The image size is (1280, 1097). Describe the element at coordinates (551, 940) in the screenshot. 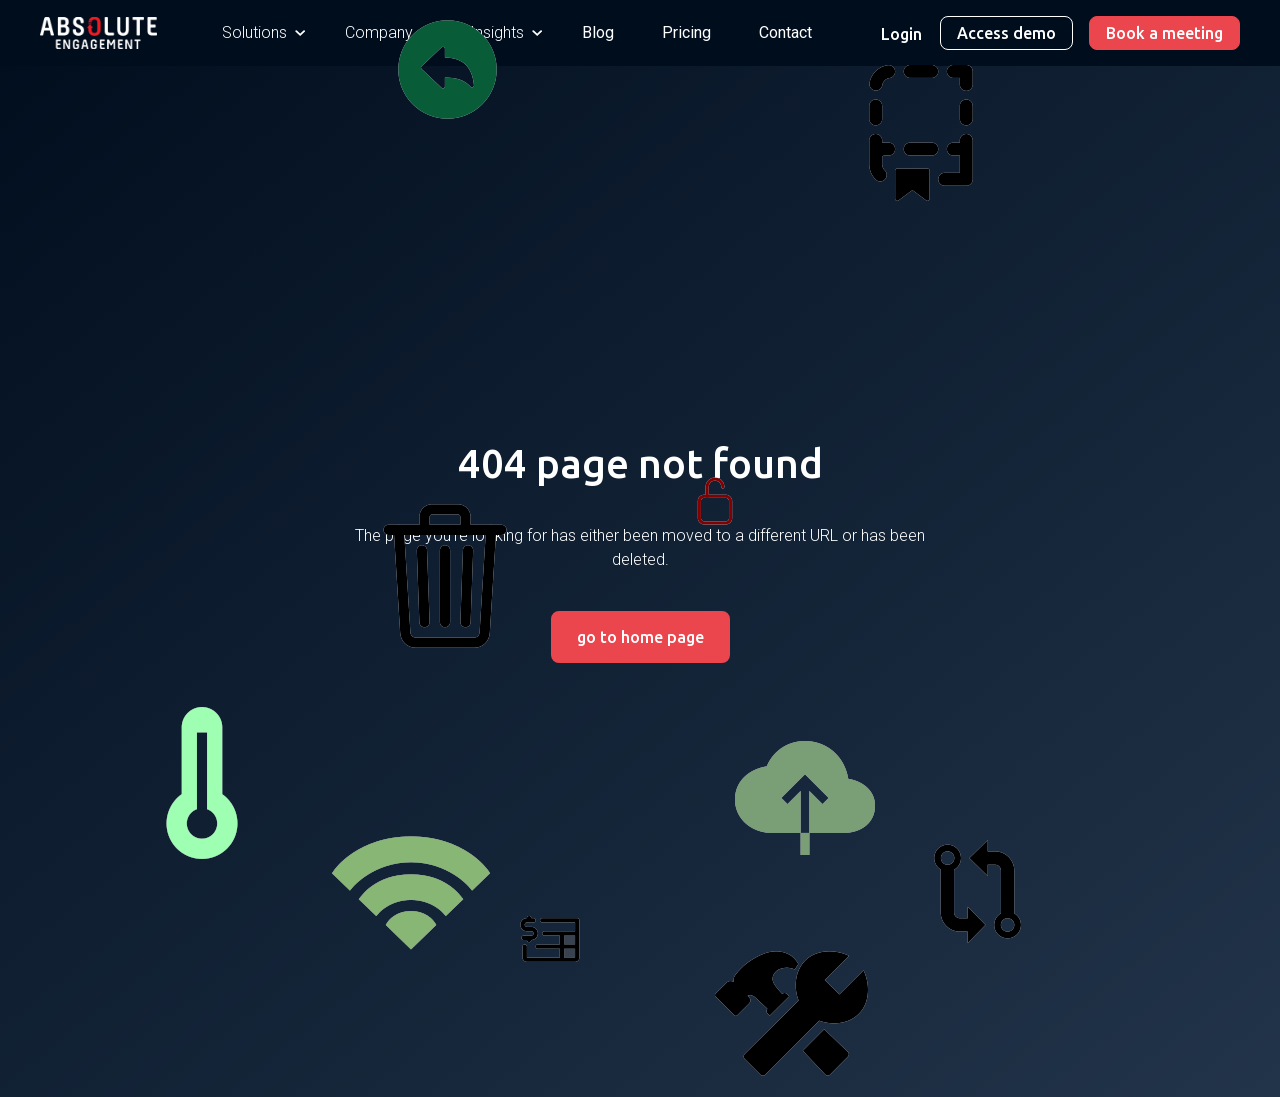

I see `view or manage invoices` at that location.